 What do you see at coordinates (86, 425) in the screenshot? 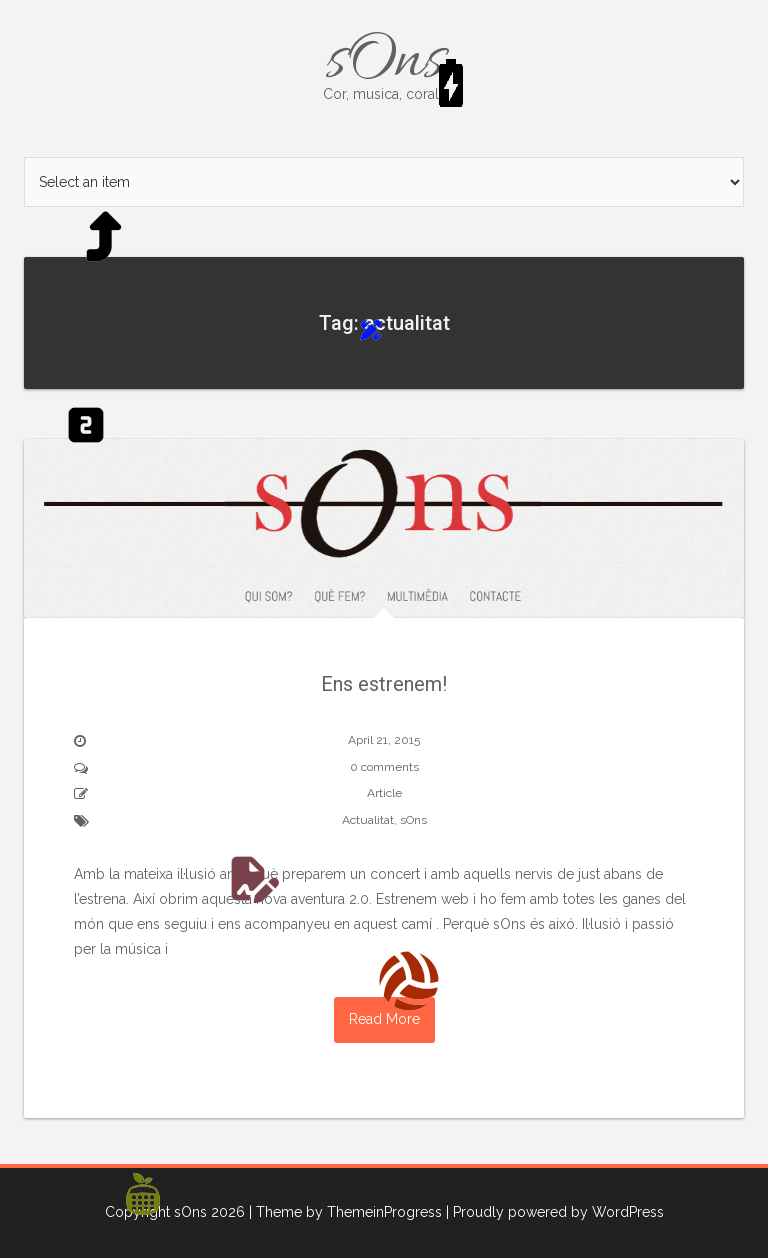
I see `select option 2 in a numbered list` at bounding box center [86, 425].